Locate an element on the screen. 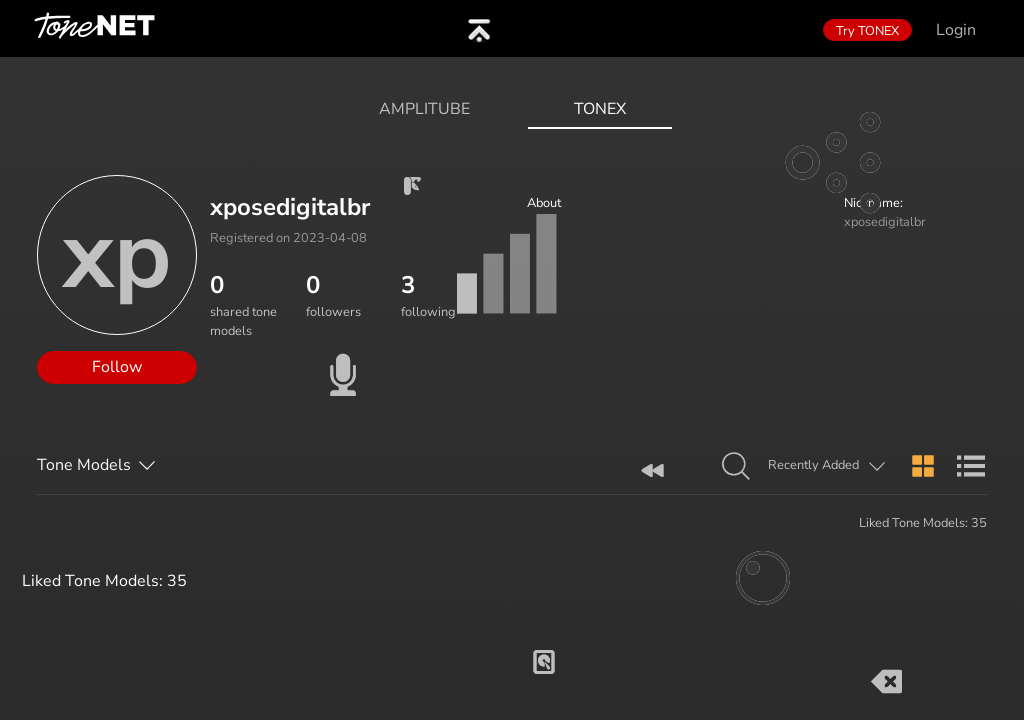 This screenshot has height=720, width=1024. enable microphone or voice input is located at coordinates (344, 373).